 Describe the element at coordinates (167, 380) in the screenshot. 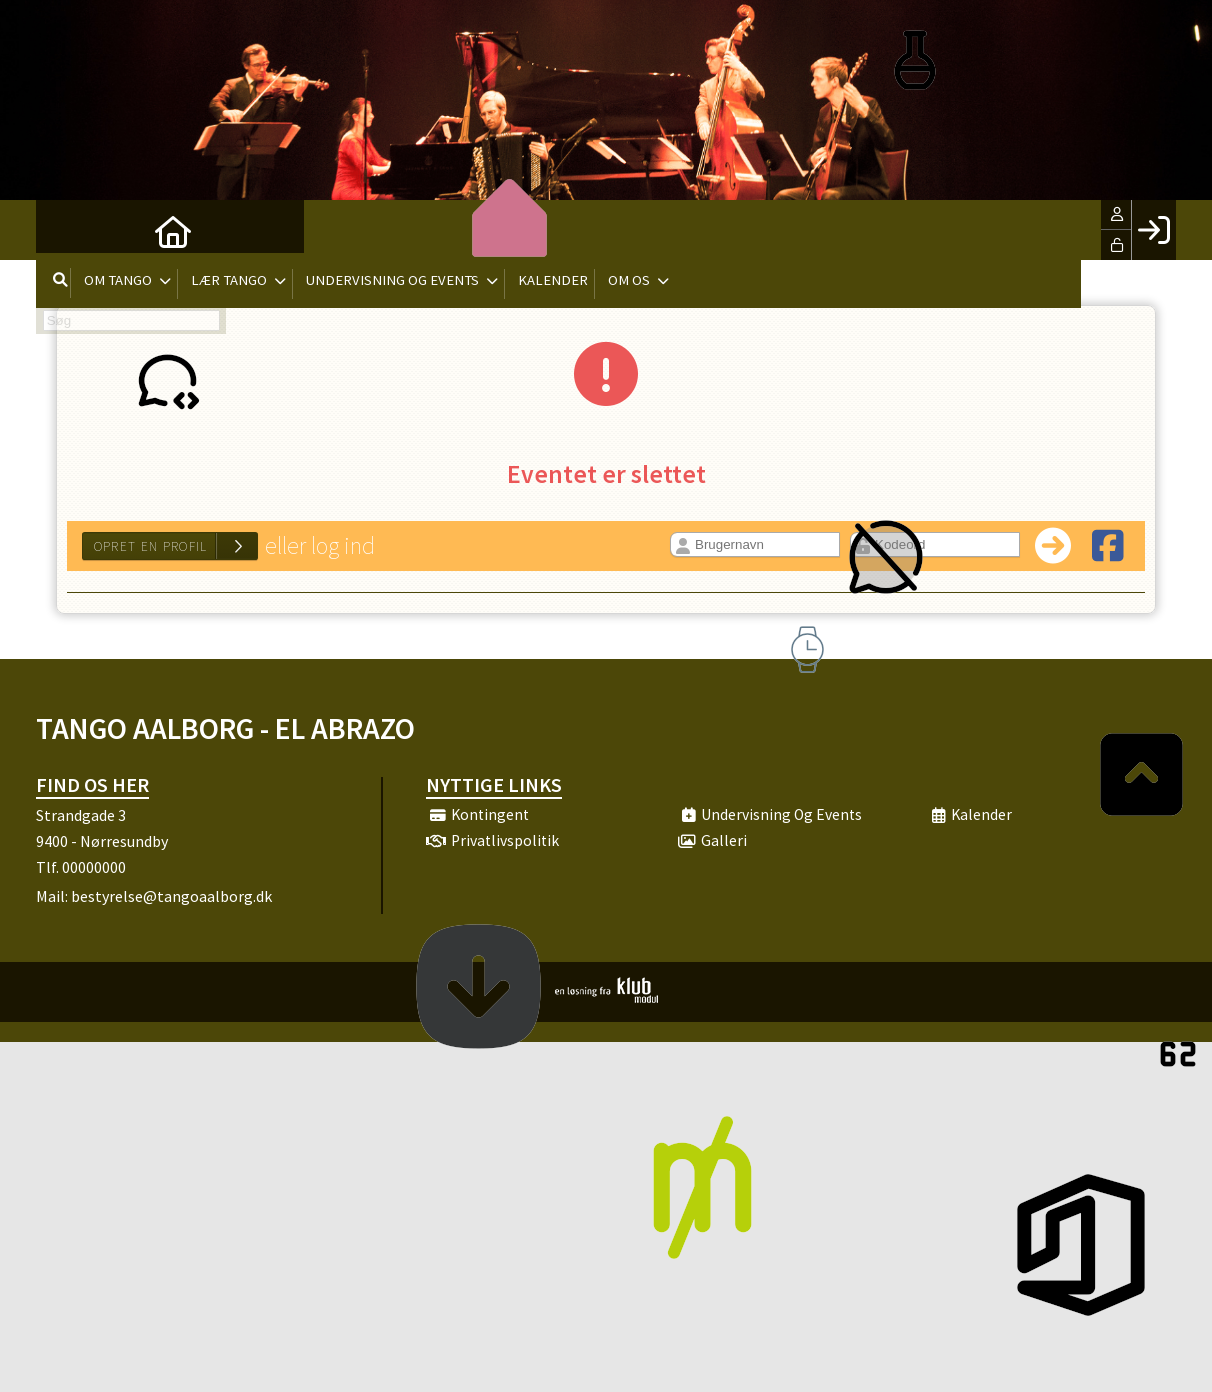

I see `view code snippets in chat` at that location.